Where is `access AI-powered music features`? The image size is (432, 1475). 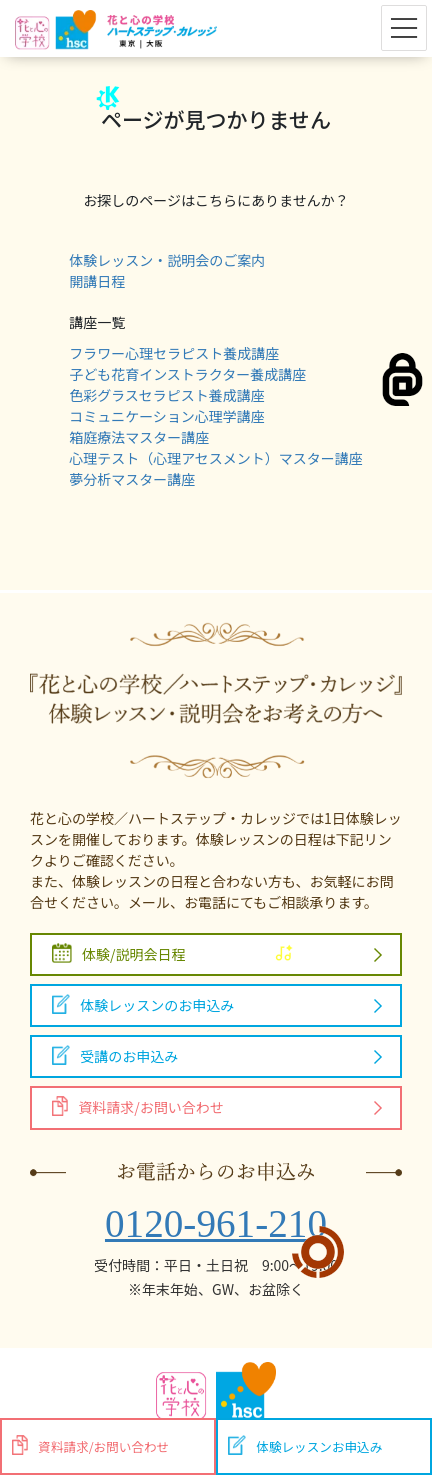
access AI-powered music features is located at coordinates (284, 953).